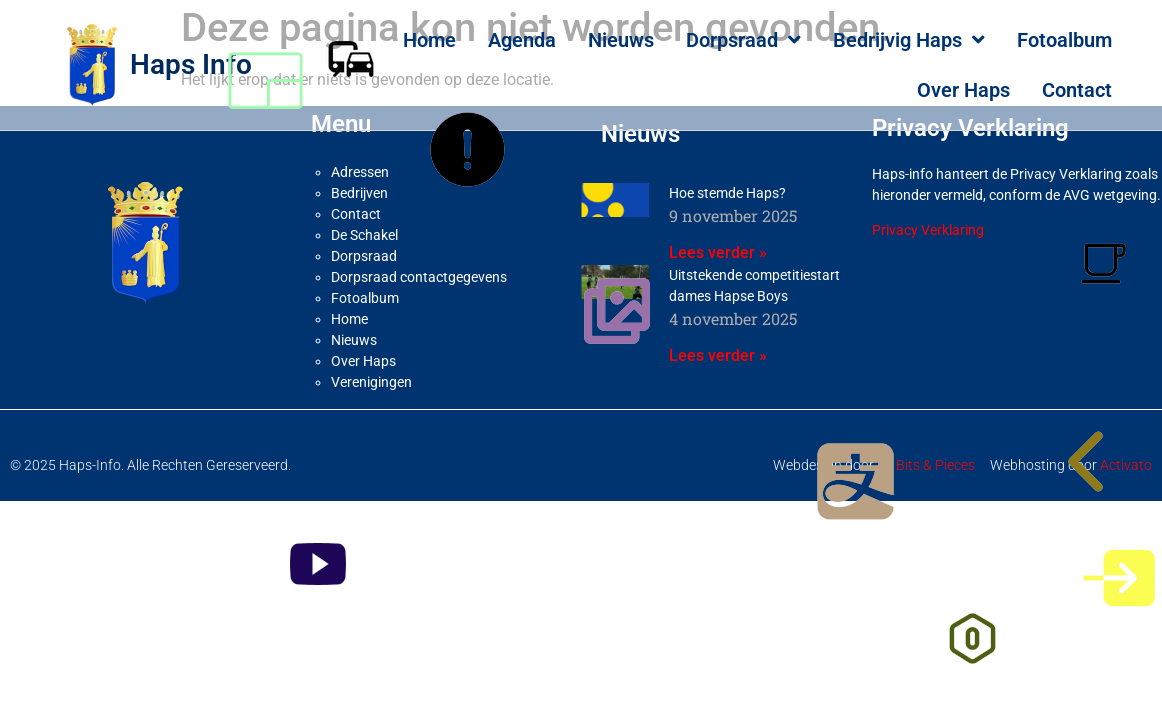  What do you see at coordinates (318, 564) in the screenshot?
I see `open YouTube app` at bounding box center [318, 564].